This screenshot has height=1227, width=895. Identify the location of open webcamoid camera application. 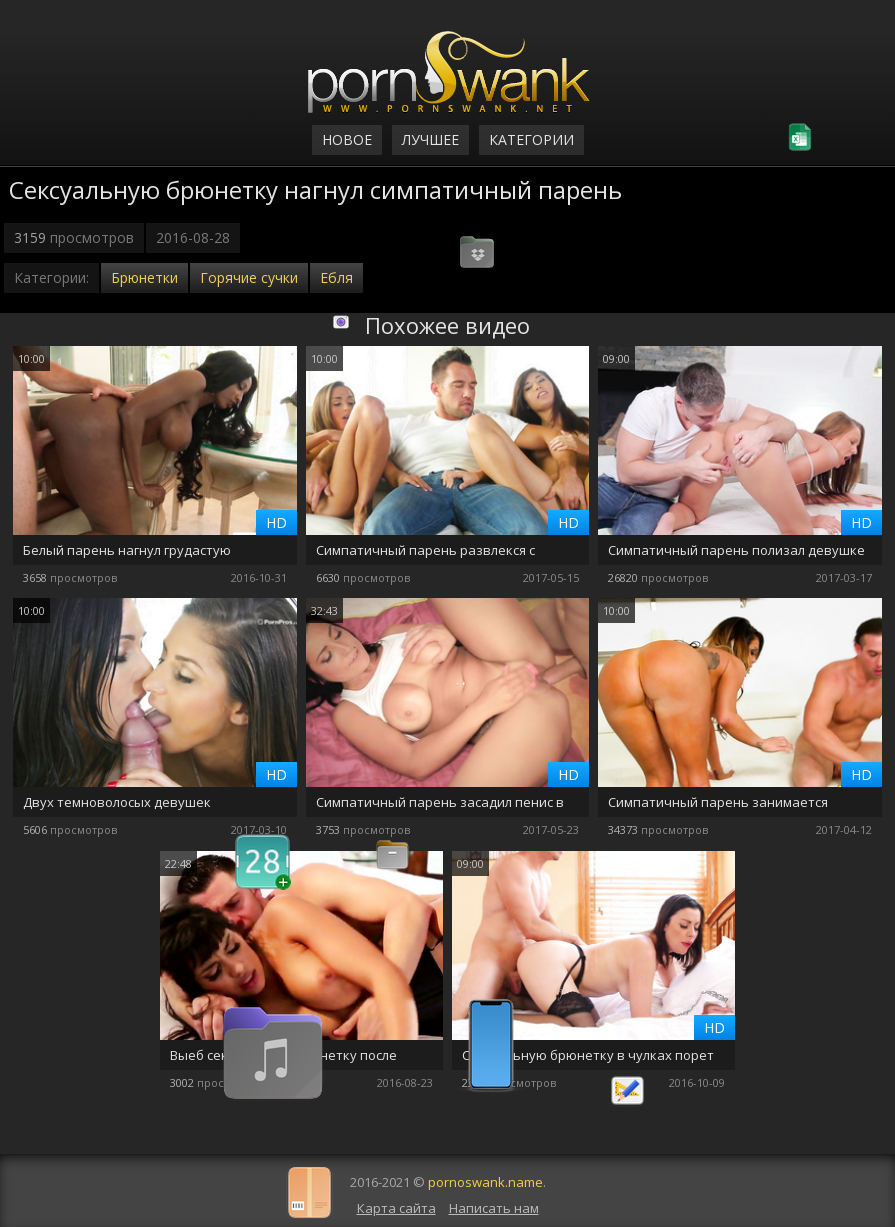
(341, 322).